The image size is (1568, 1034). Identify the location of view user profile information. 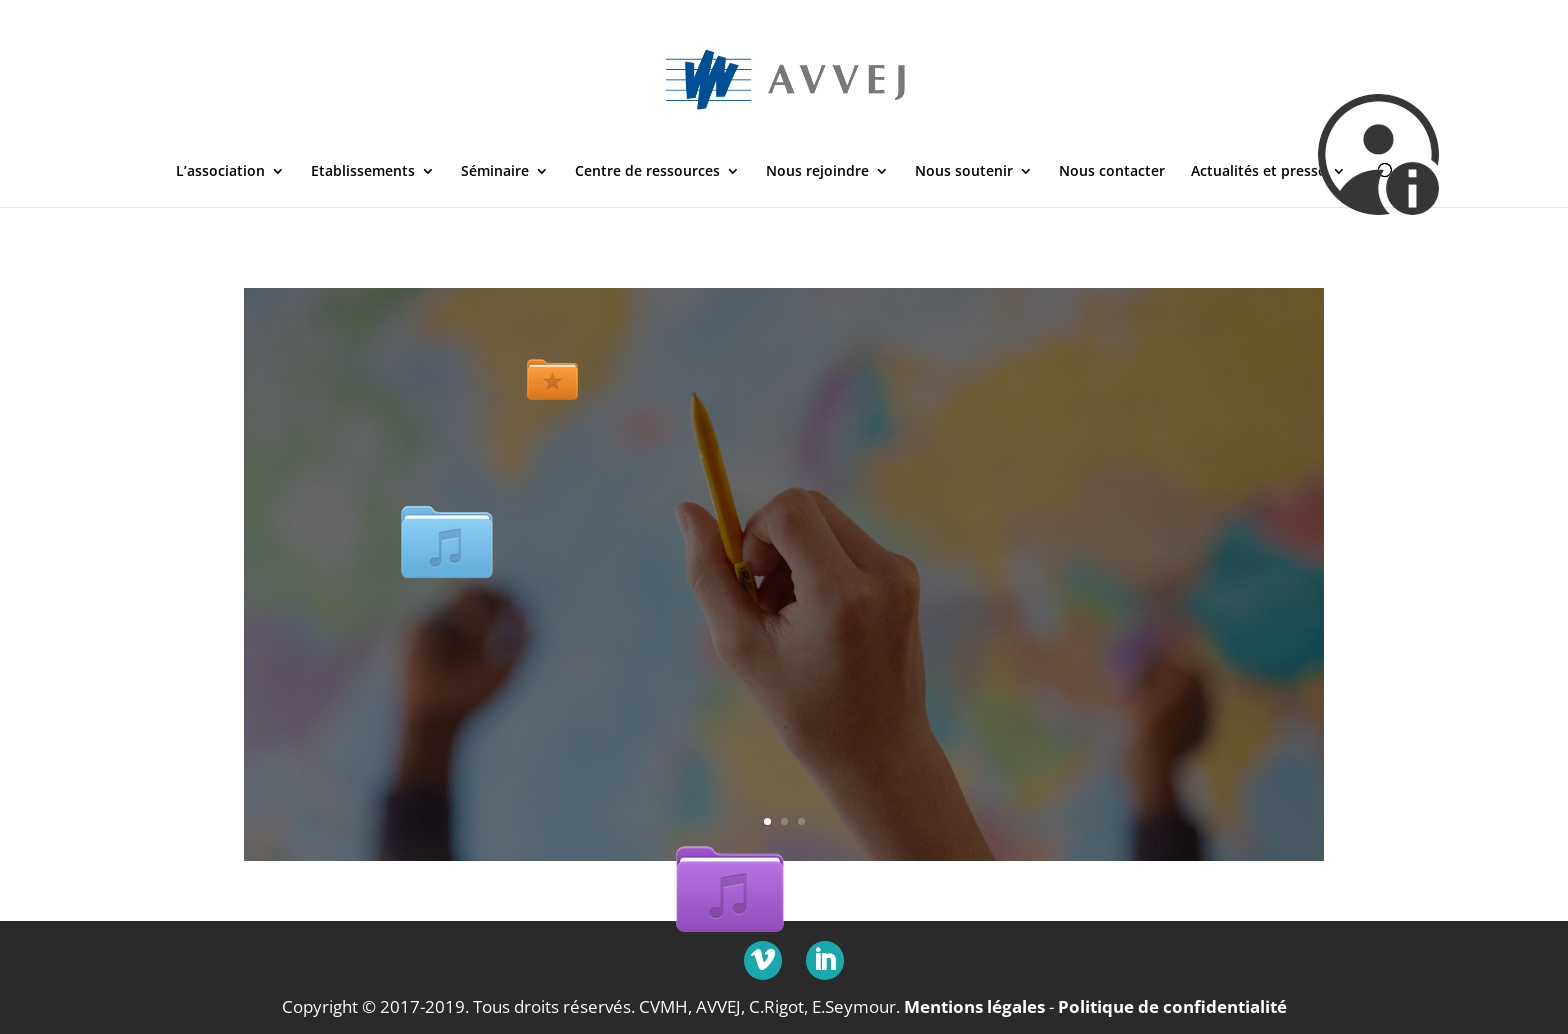
(1378, 154).